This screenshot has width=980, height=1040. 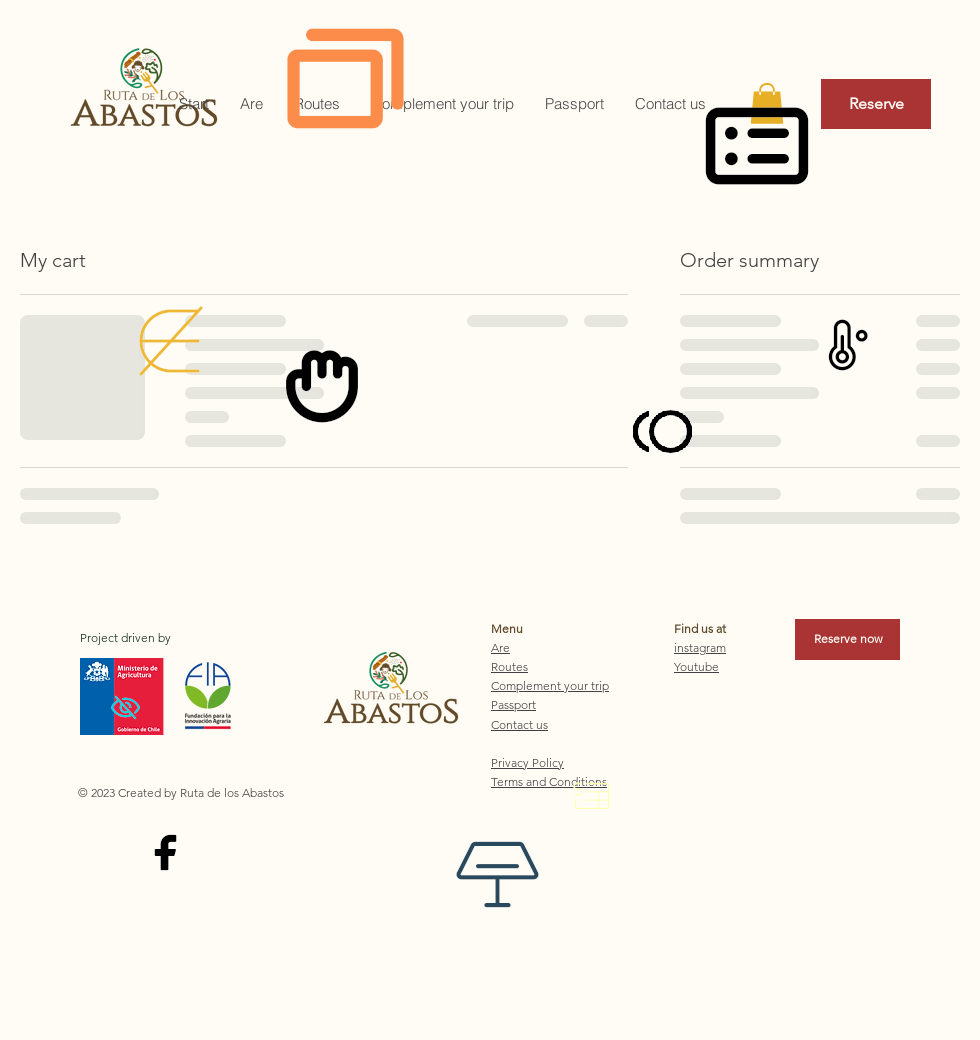 What do you see at coordinates (322, 377) in the screenshot?
I see `drag to reorder items` at bounding box center [322, 377].